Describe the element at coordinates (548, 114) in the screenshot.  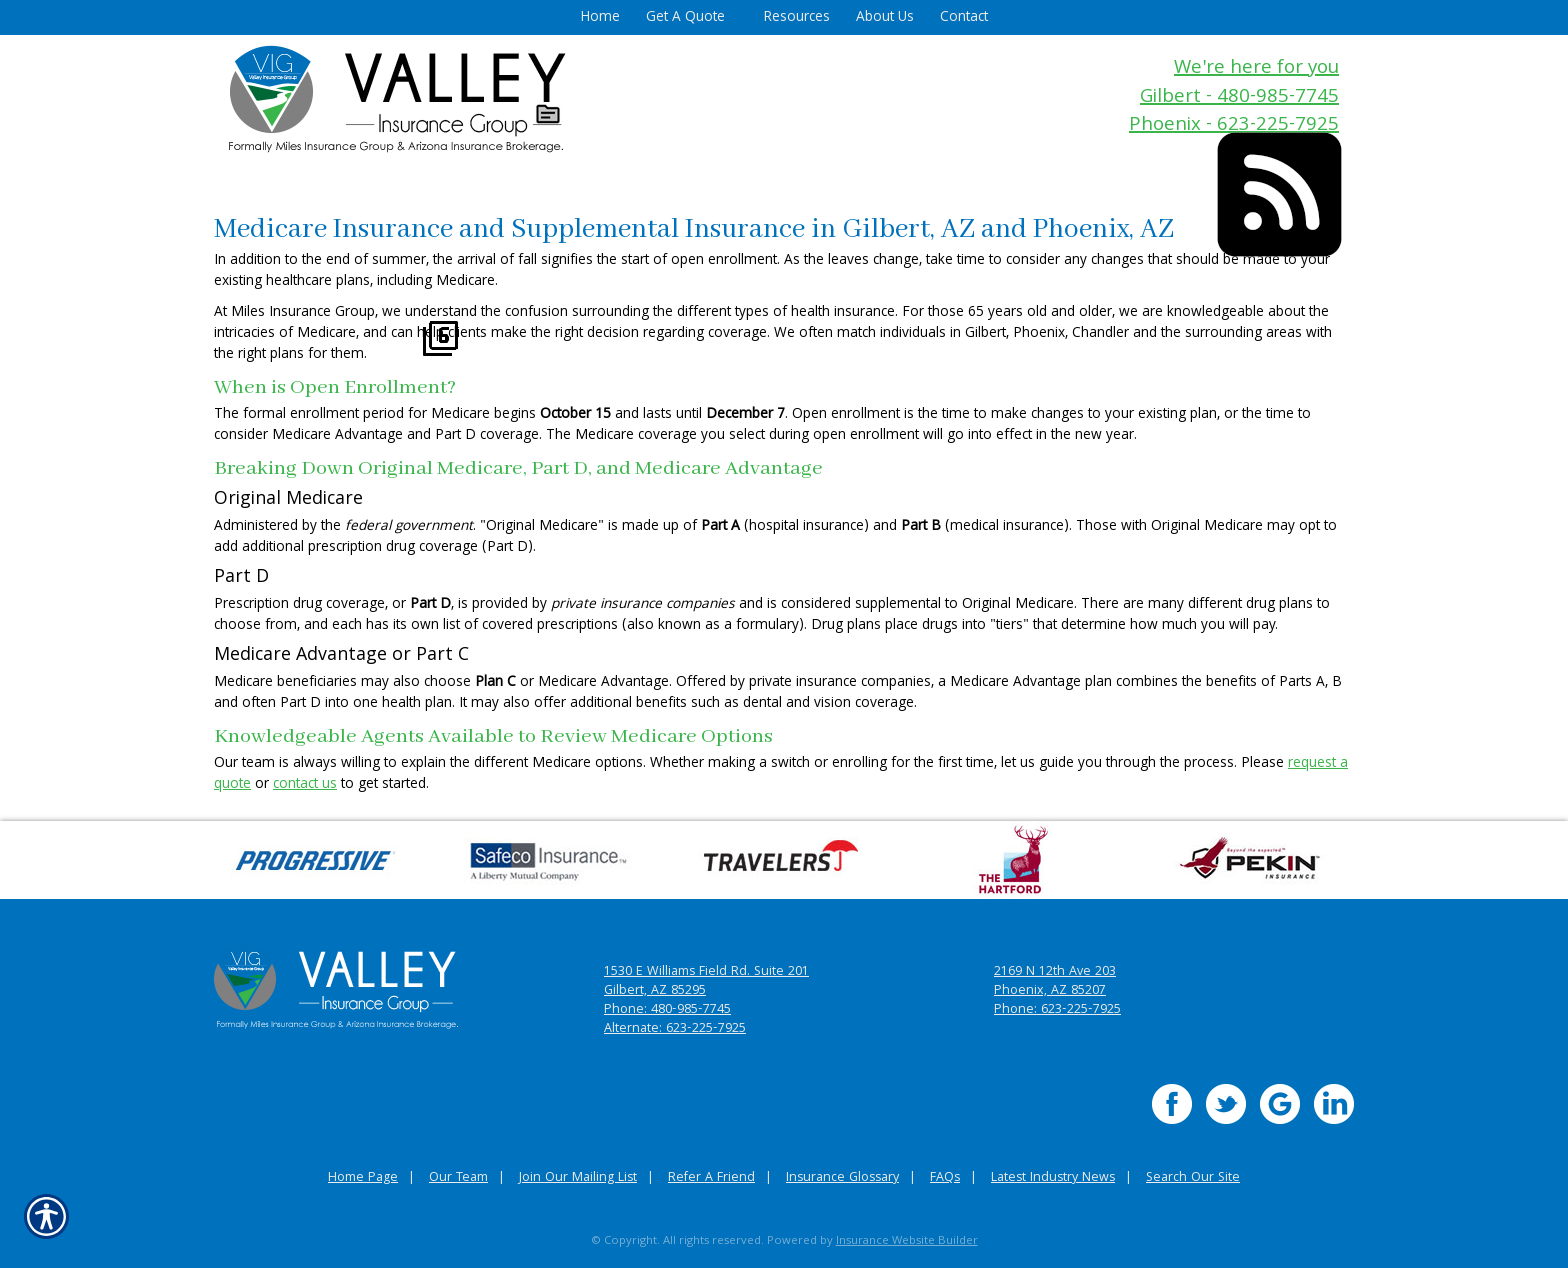
I see `access source files or documents` at that location.